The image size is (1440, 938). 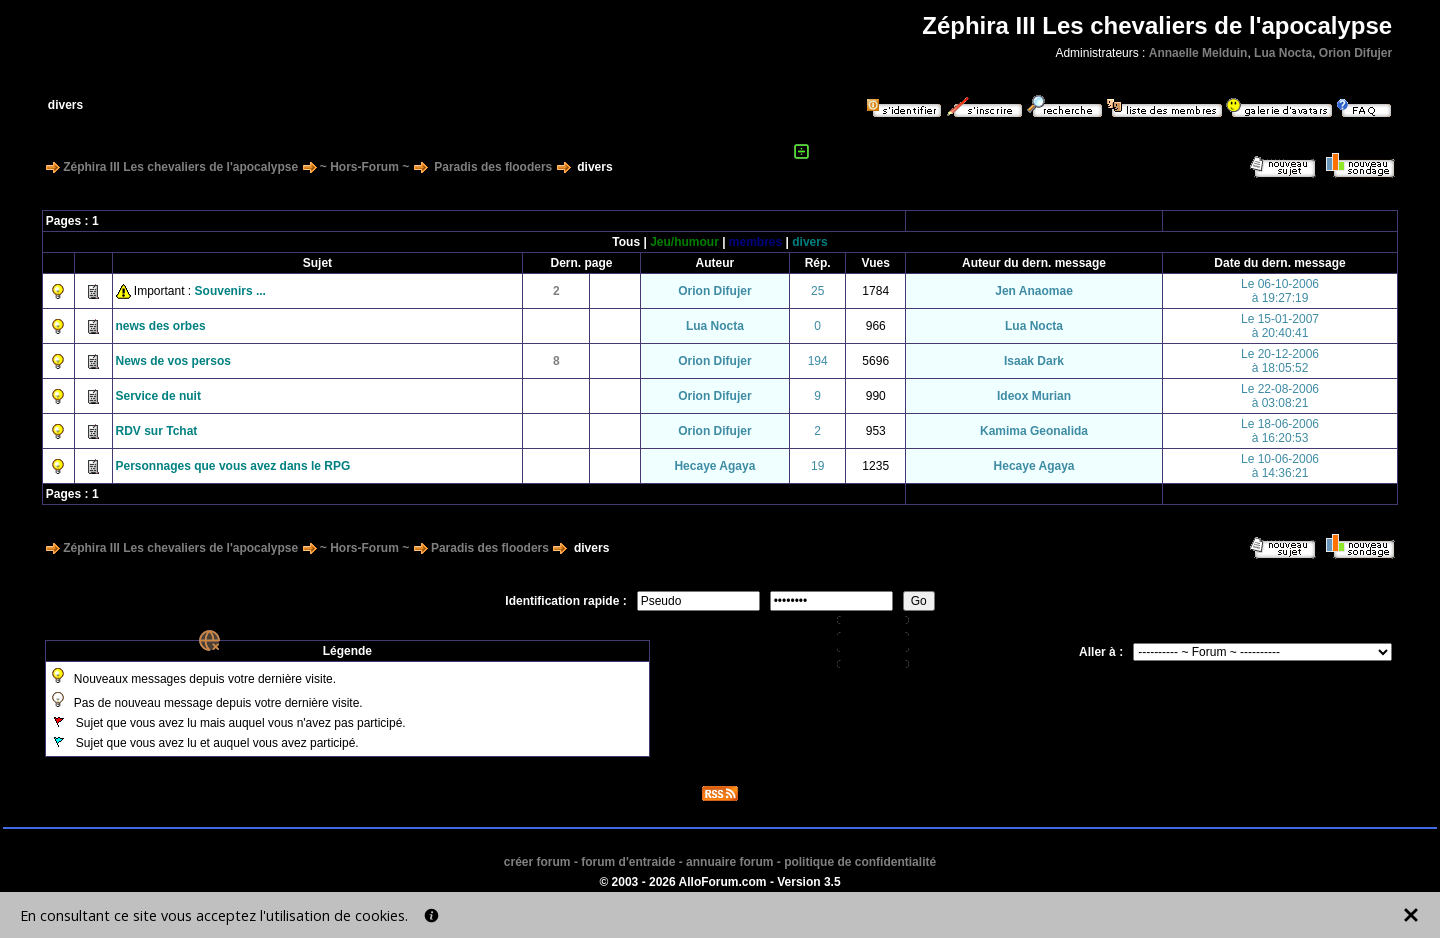 I want to click on no internet connection, so click(x=209, y=640).